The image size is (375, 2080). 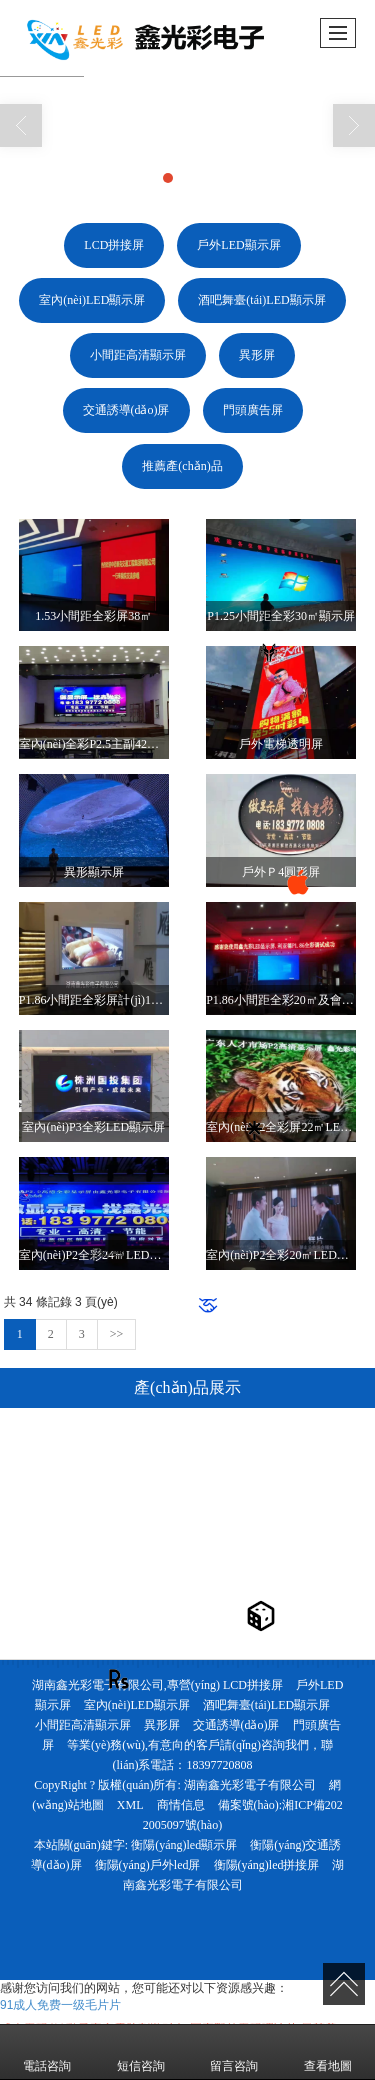 I want to click on open the picrew avatar maker app, so click(x=108, y=1253).